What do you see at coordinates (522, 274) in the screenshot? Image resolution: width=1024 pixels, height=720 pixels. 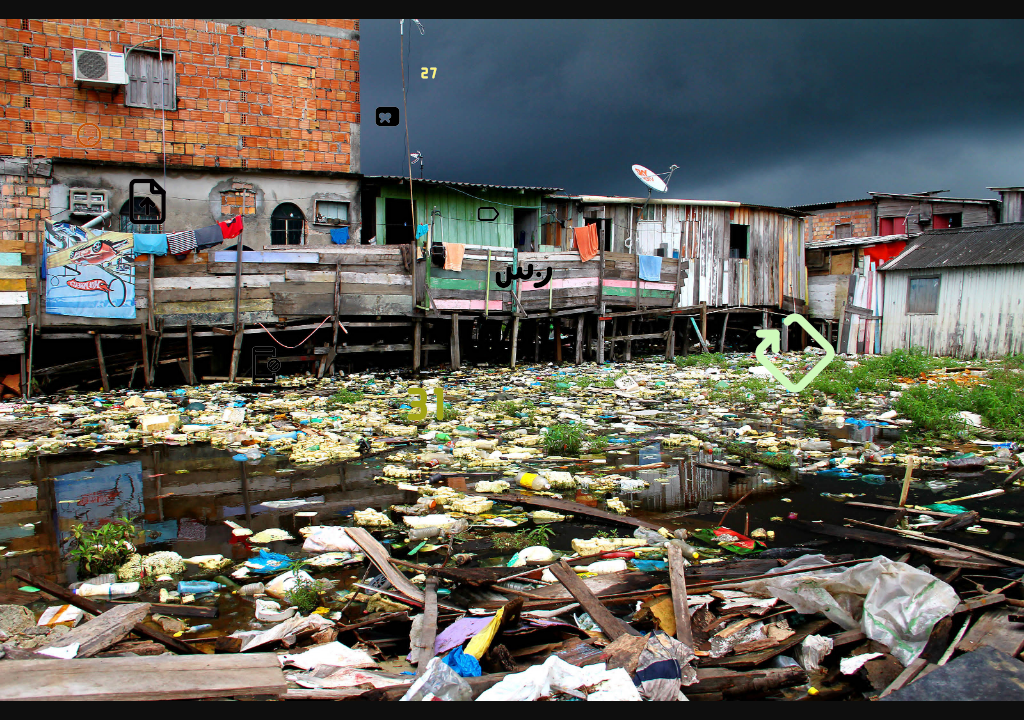 I see `indicates price or amount in Saudi riyals` at bounding box center [522, 274].